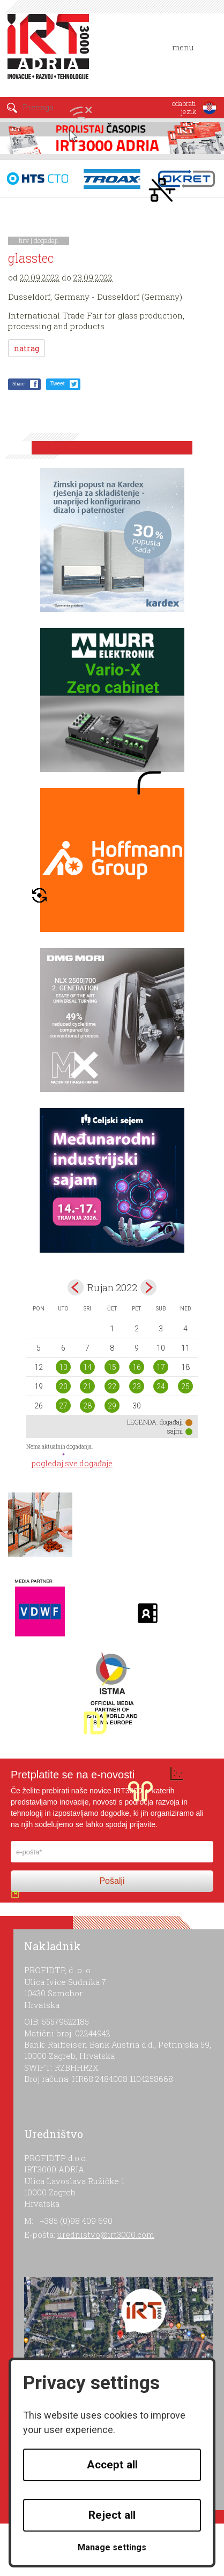  What do you see at coordinates (162, 190) in the screenshot?
I see `network connection unavailable` at bounding box center [162, 190].